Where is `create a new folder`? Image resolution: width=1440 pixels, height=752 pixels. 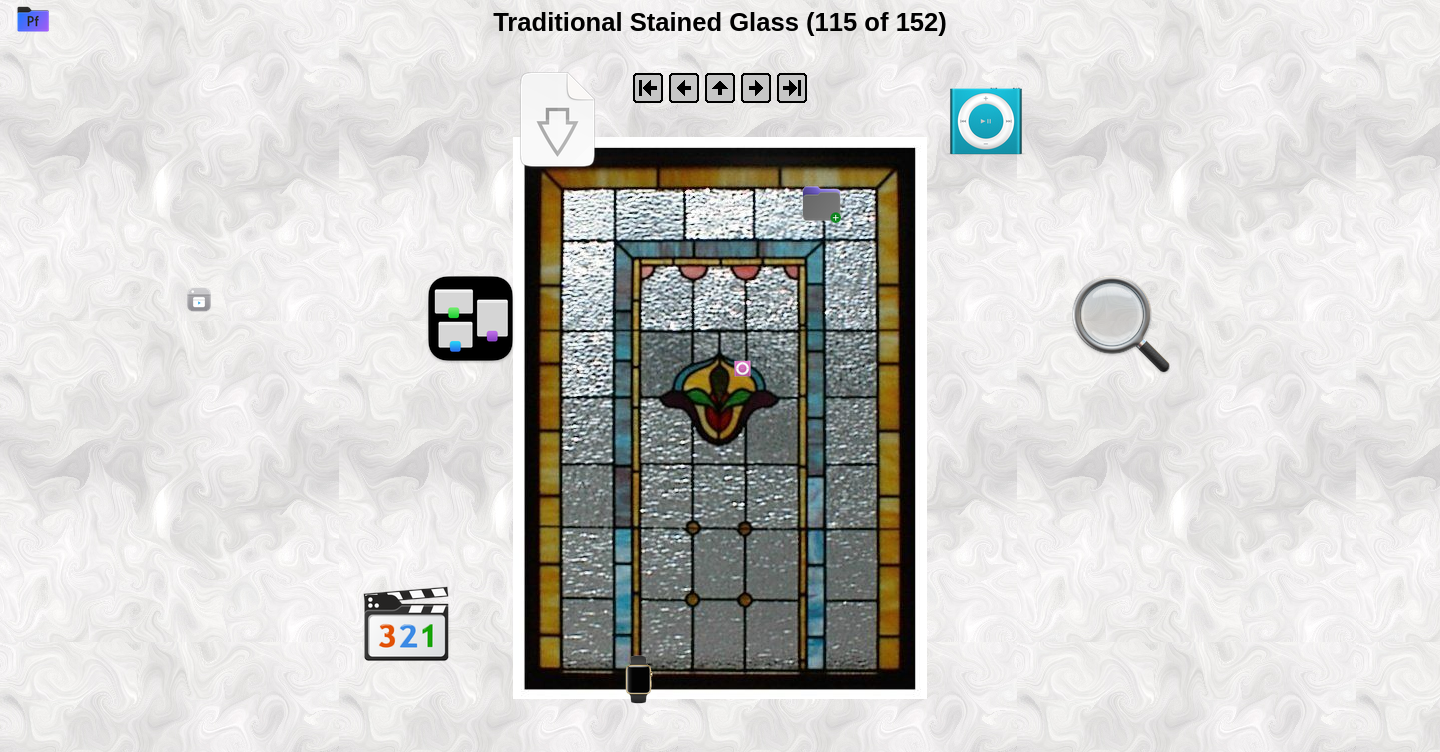 create a new folder is located at coordinates (821, 203).